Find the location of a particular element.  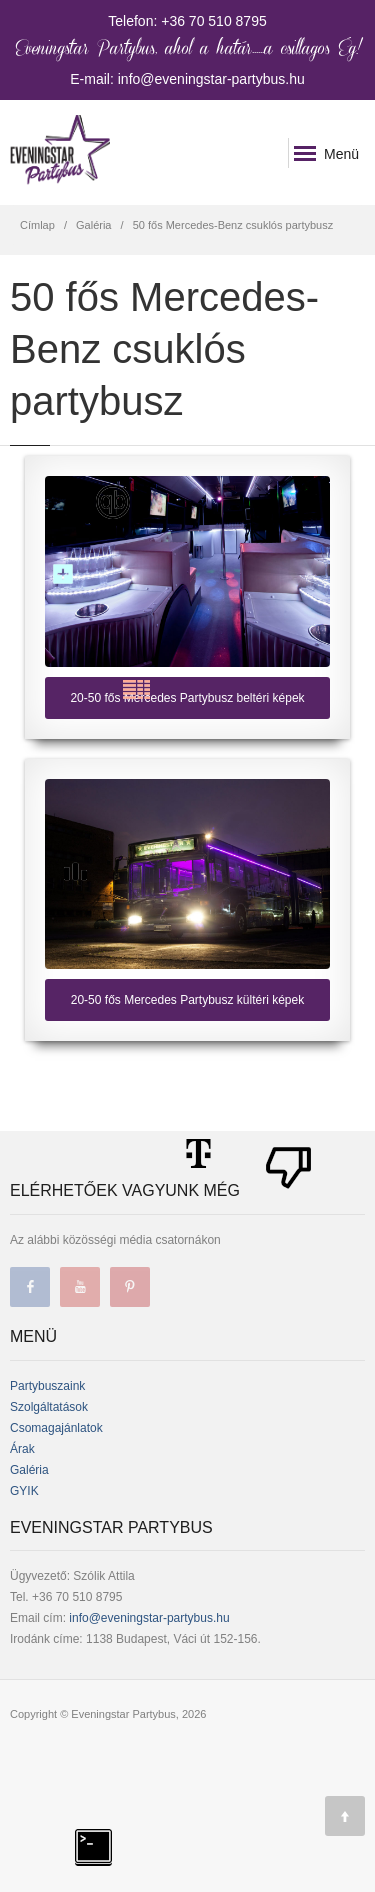

add a new item or content is located at coordinates (63, 574).